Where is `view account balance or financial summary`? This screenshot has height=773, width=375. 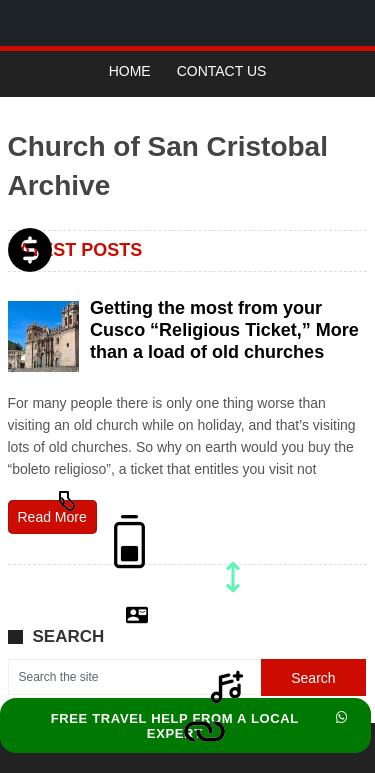
view account balance or financial summary is located at coordinates (30, 250).